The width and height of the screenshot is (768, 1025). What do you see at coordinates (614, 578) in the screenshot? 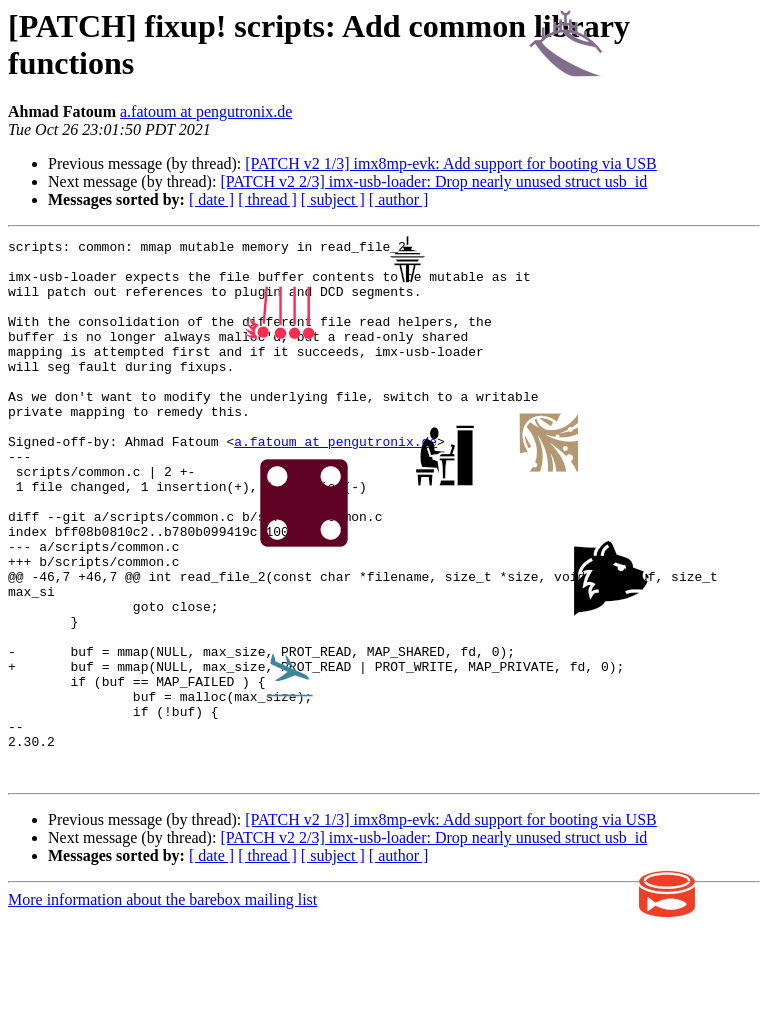
I see `access bear or wildlife-related content in a game` at bounding box center [614, 578].